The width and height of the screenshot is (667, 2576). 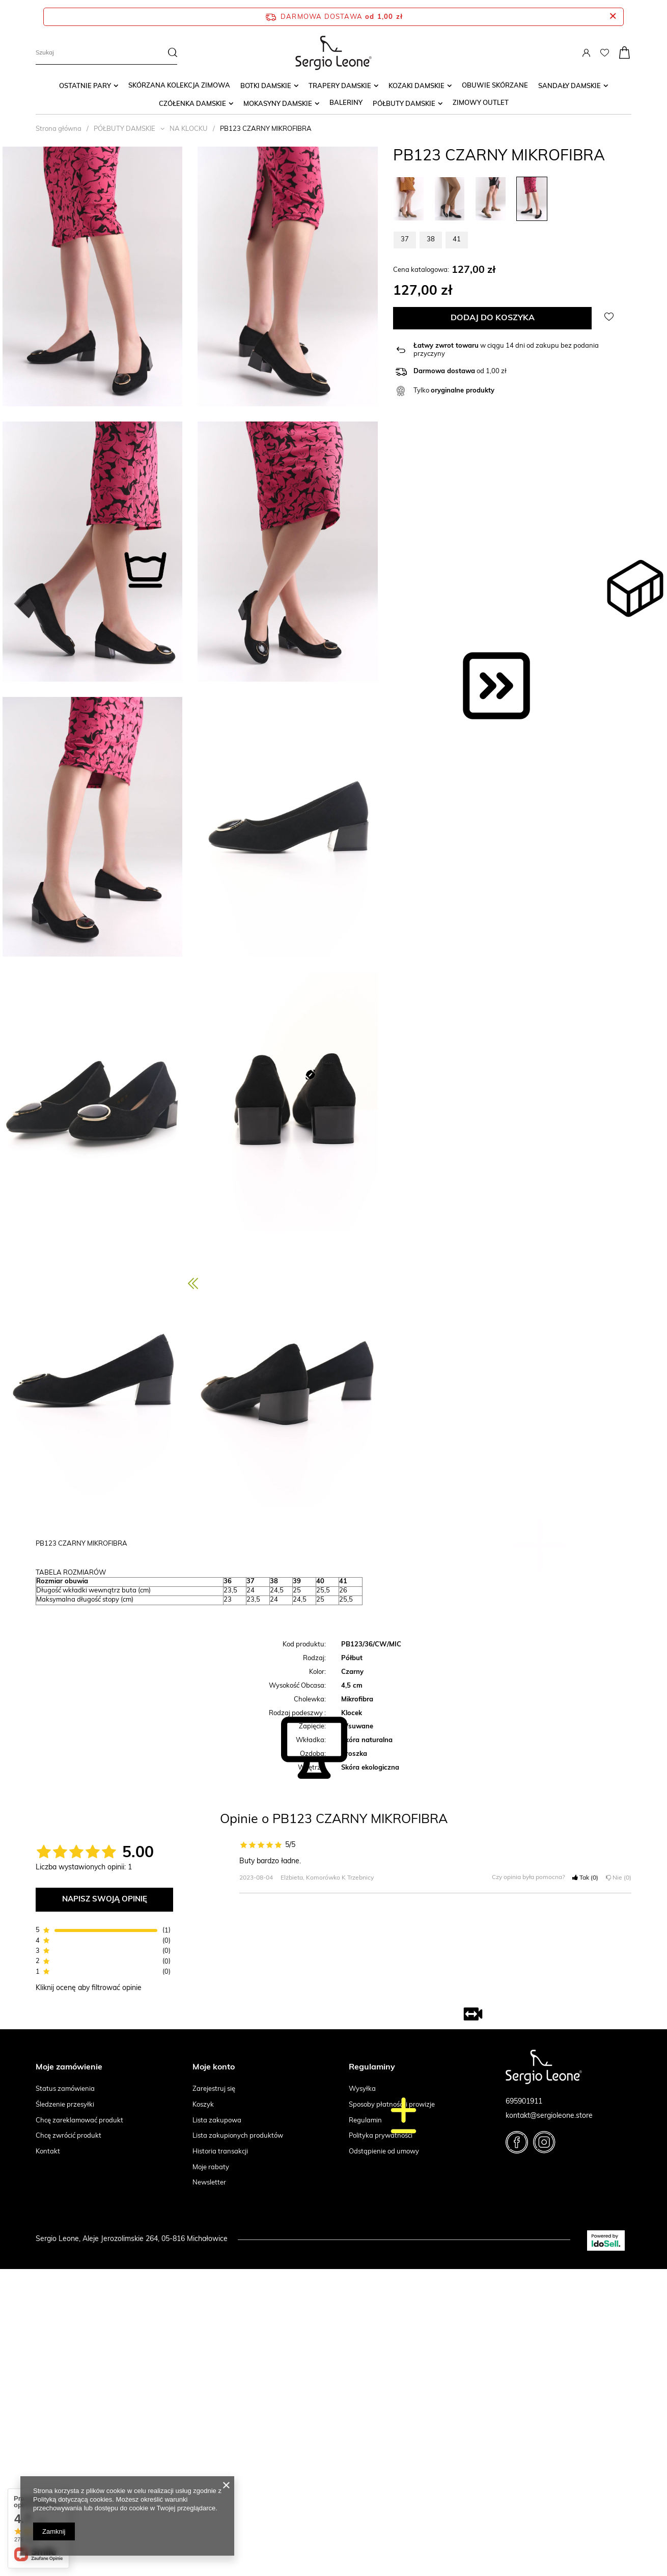 What do you see at coordinates (496, 686) in the screenshot?
I see `navigate forward or skip ahead` at bounding box center [496, 686].